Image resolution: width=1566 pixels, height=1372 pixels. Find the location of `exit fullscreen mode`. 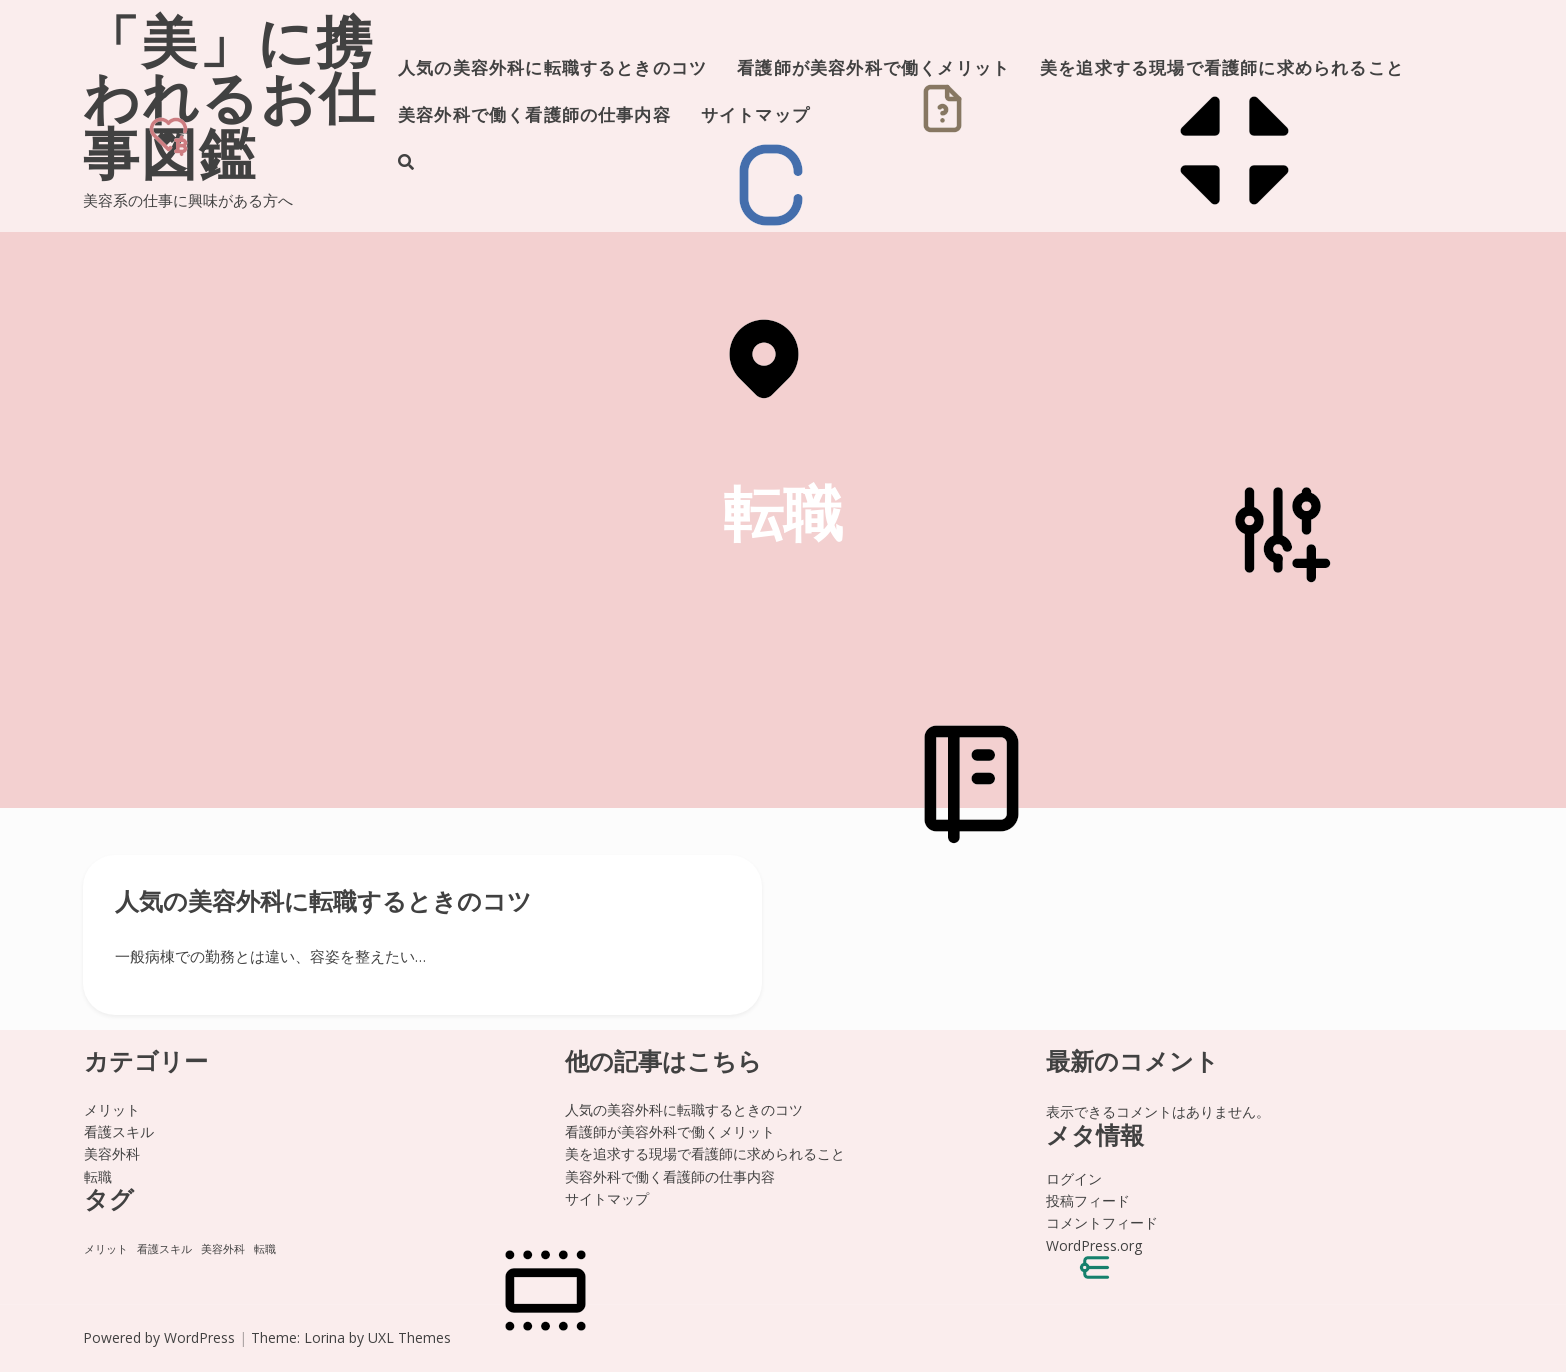

exit fullscreen mode is located at coordinates (1234, 150).